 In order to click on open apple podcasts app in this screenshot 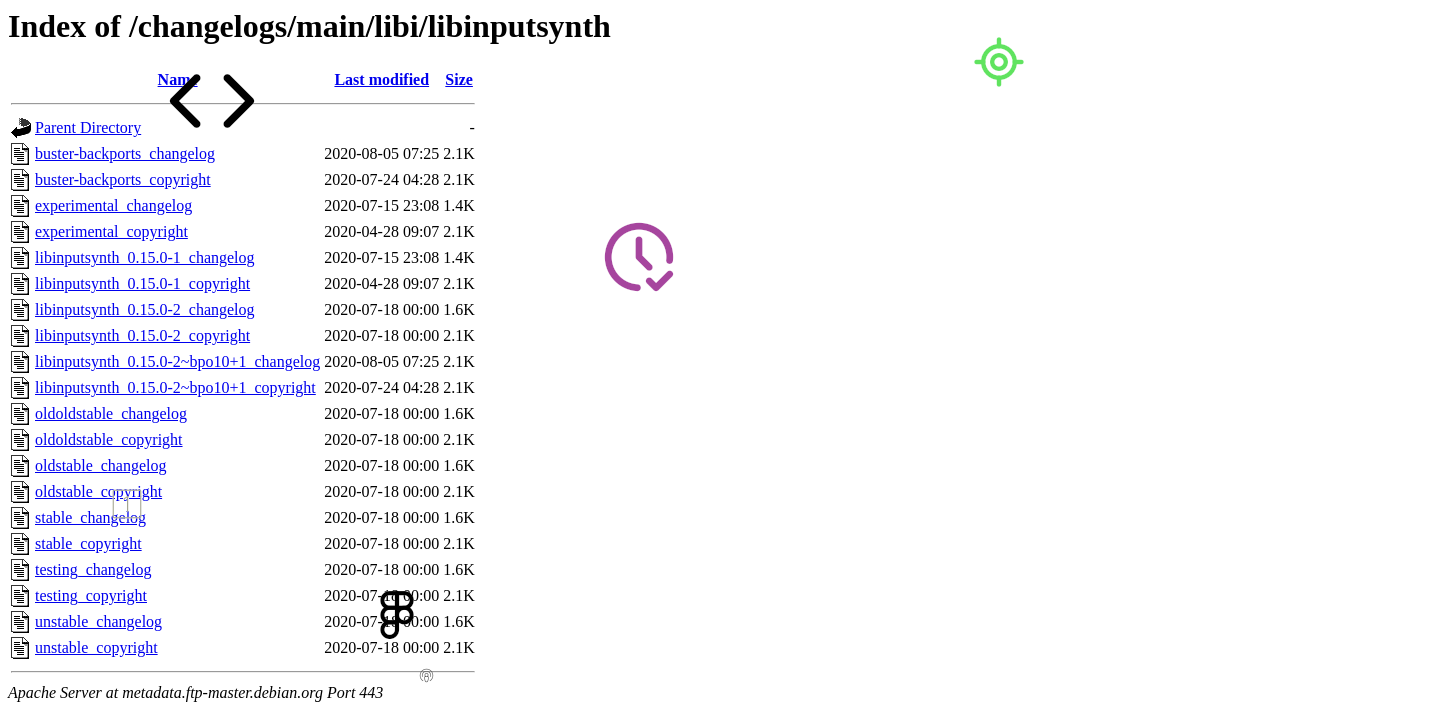, I will do `click(426, 675)`.